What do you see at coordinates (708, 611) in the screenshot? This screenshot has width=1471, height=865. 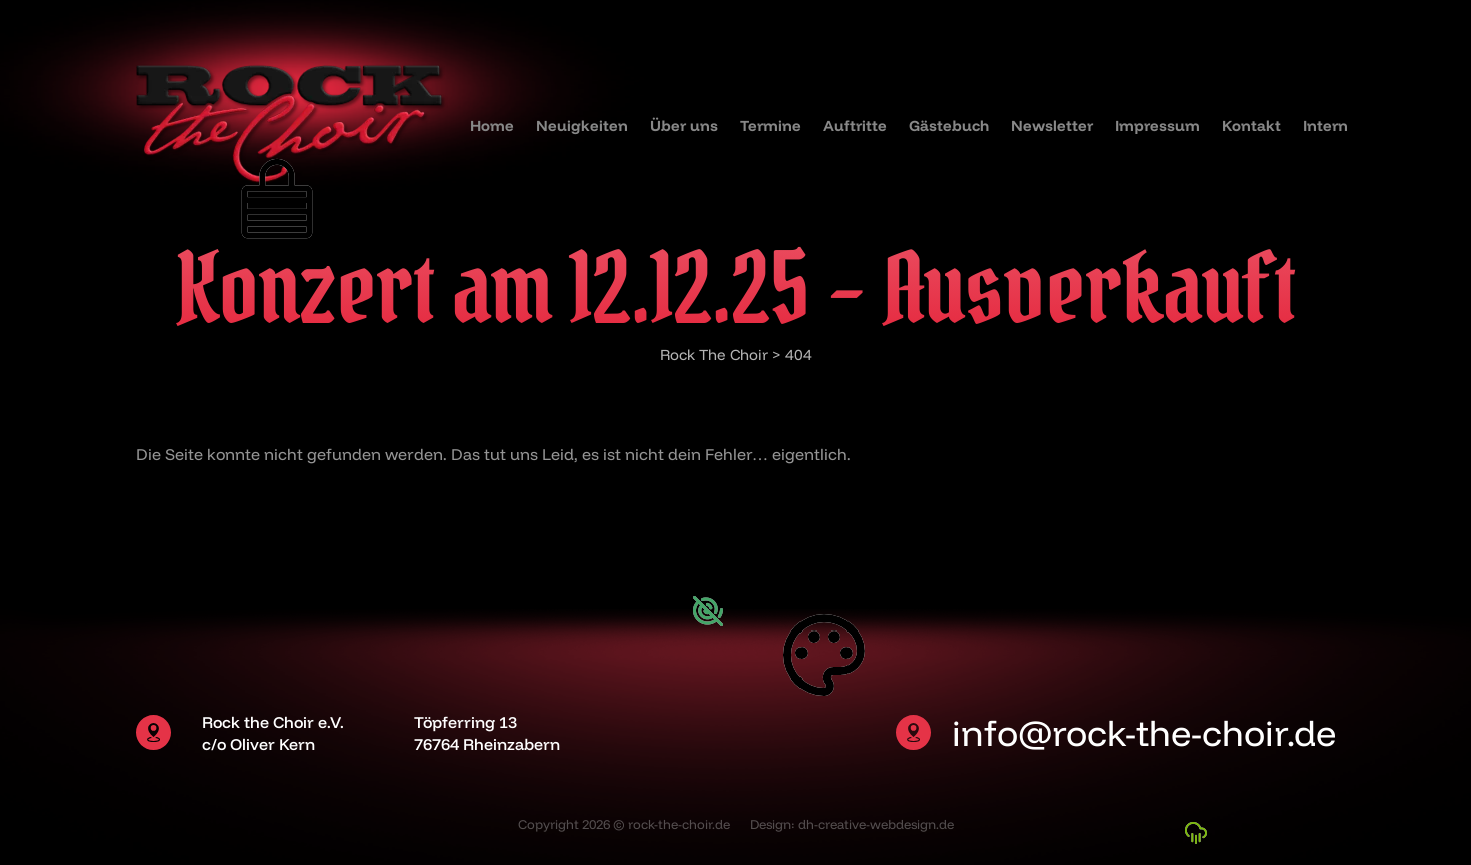 I see `disable spiral or swirl effect` at bounding box center [708, 611].